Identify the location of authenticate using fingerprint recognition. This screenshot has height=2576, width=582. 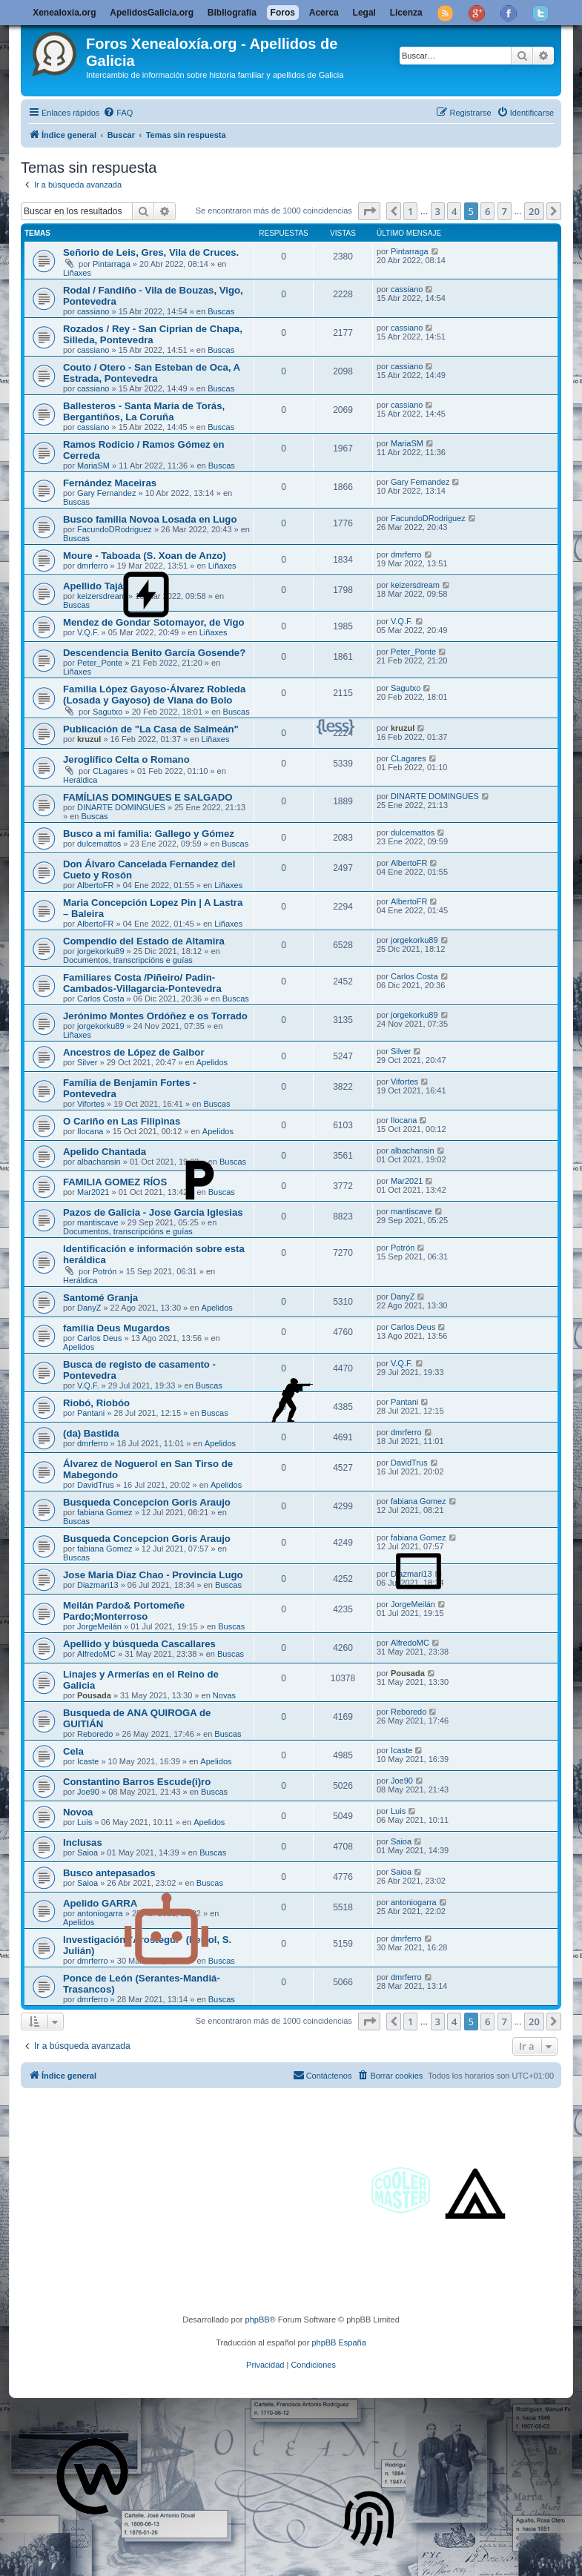
(369, 2518).